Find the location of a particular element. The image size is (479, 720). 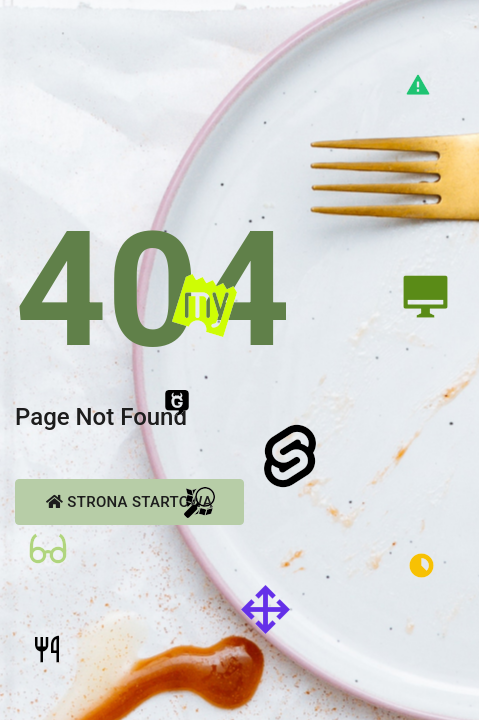

link to GNU Social profile is located at coordinates (177, 403).